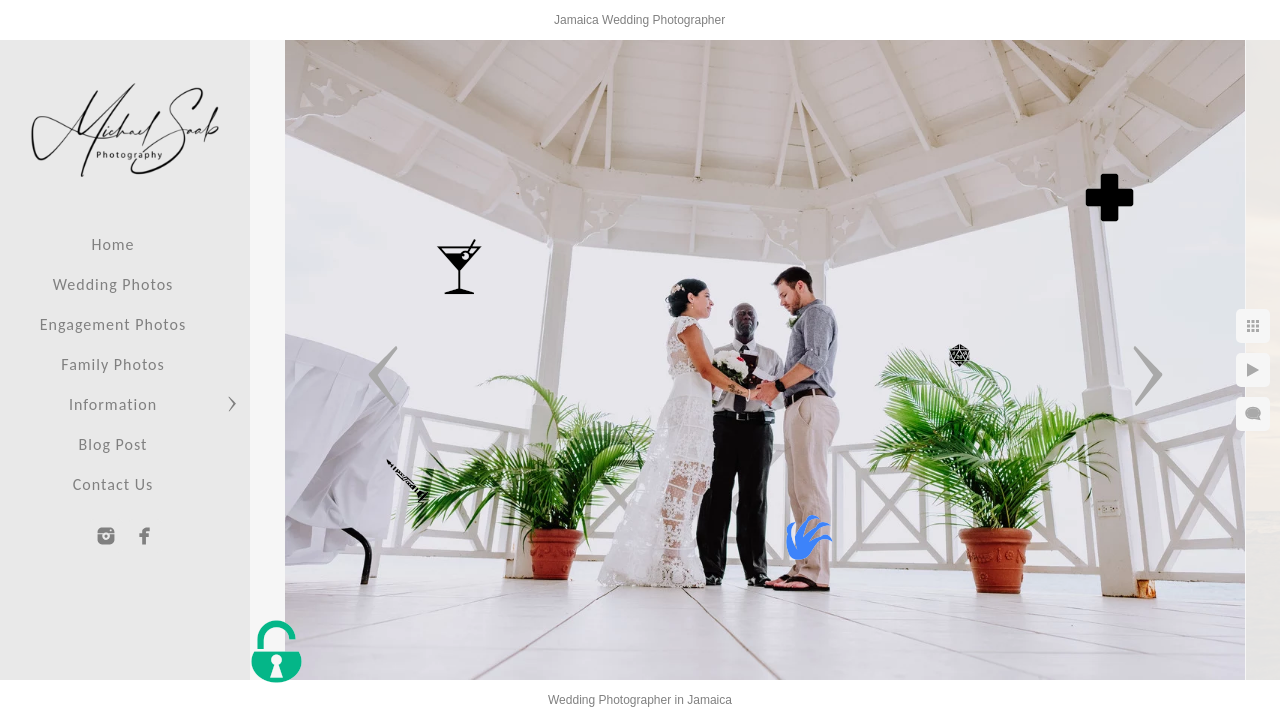 The image size is (1280, 720). What do you see at coordinates (459, 266) in the screenshot?
I see `access bar or cocktail menu` at bounding box center [459, 266].